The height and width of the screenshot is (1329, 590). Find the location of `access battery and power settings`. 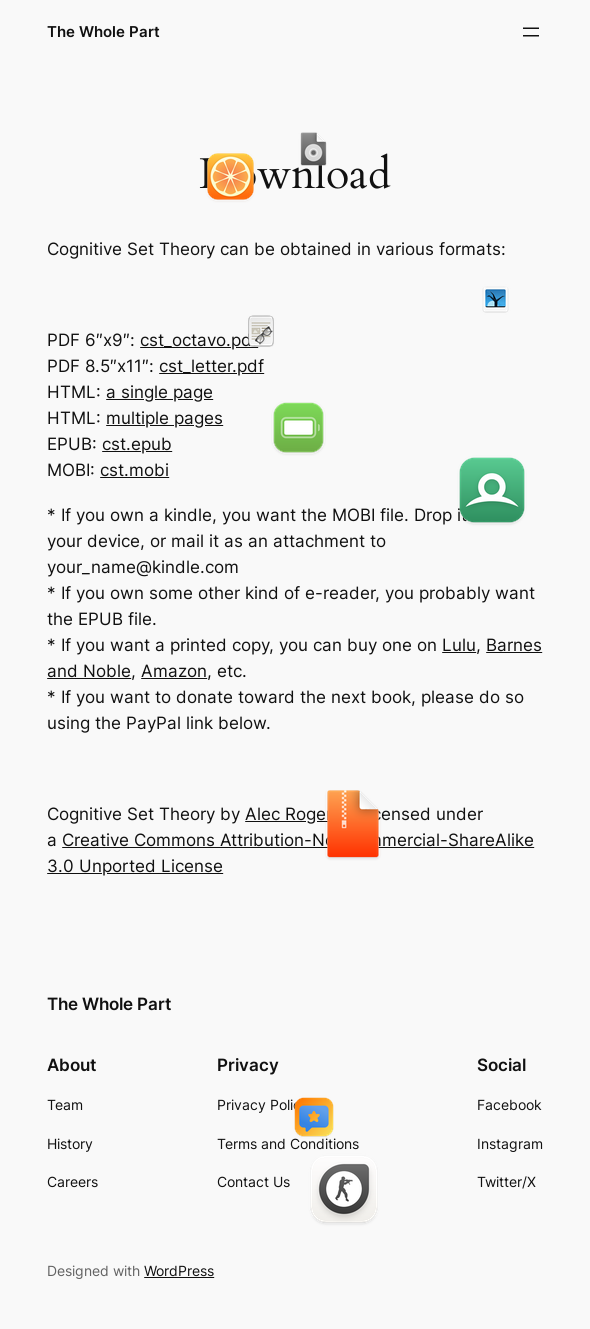

access battery and power settings is located at coordinates (298, 428).